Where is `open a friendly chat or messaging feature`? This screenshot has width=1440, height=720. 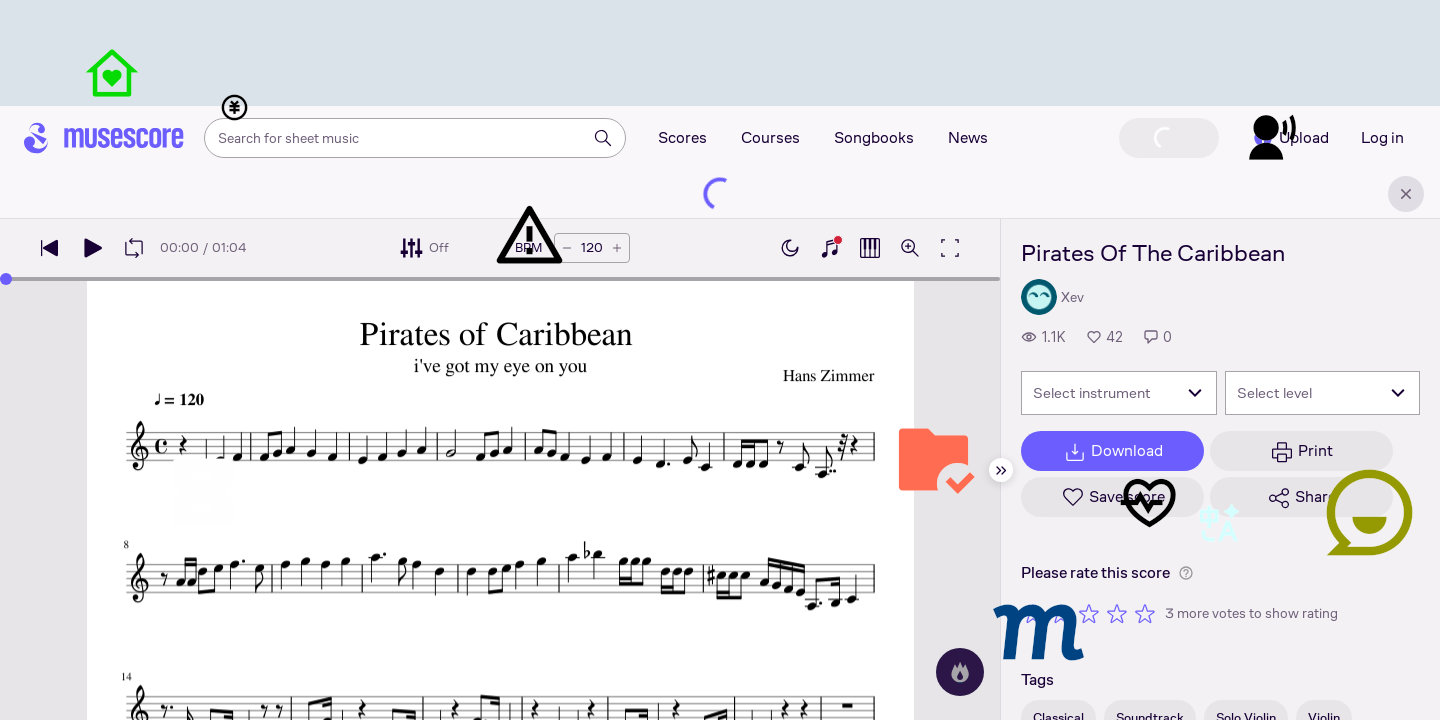
open a friendly chat or messaging feature is located at coordinates (1369, 512).